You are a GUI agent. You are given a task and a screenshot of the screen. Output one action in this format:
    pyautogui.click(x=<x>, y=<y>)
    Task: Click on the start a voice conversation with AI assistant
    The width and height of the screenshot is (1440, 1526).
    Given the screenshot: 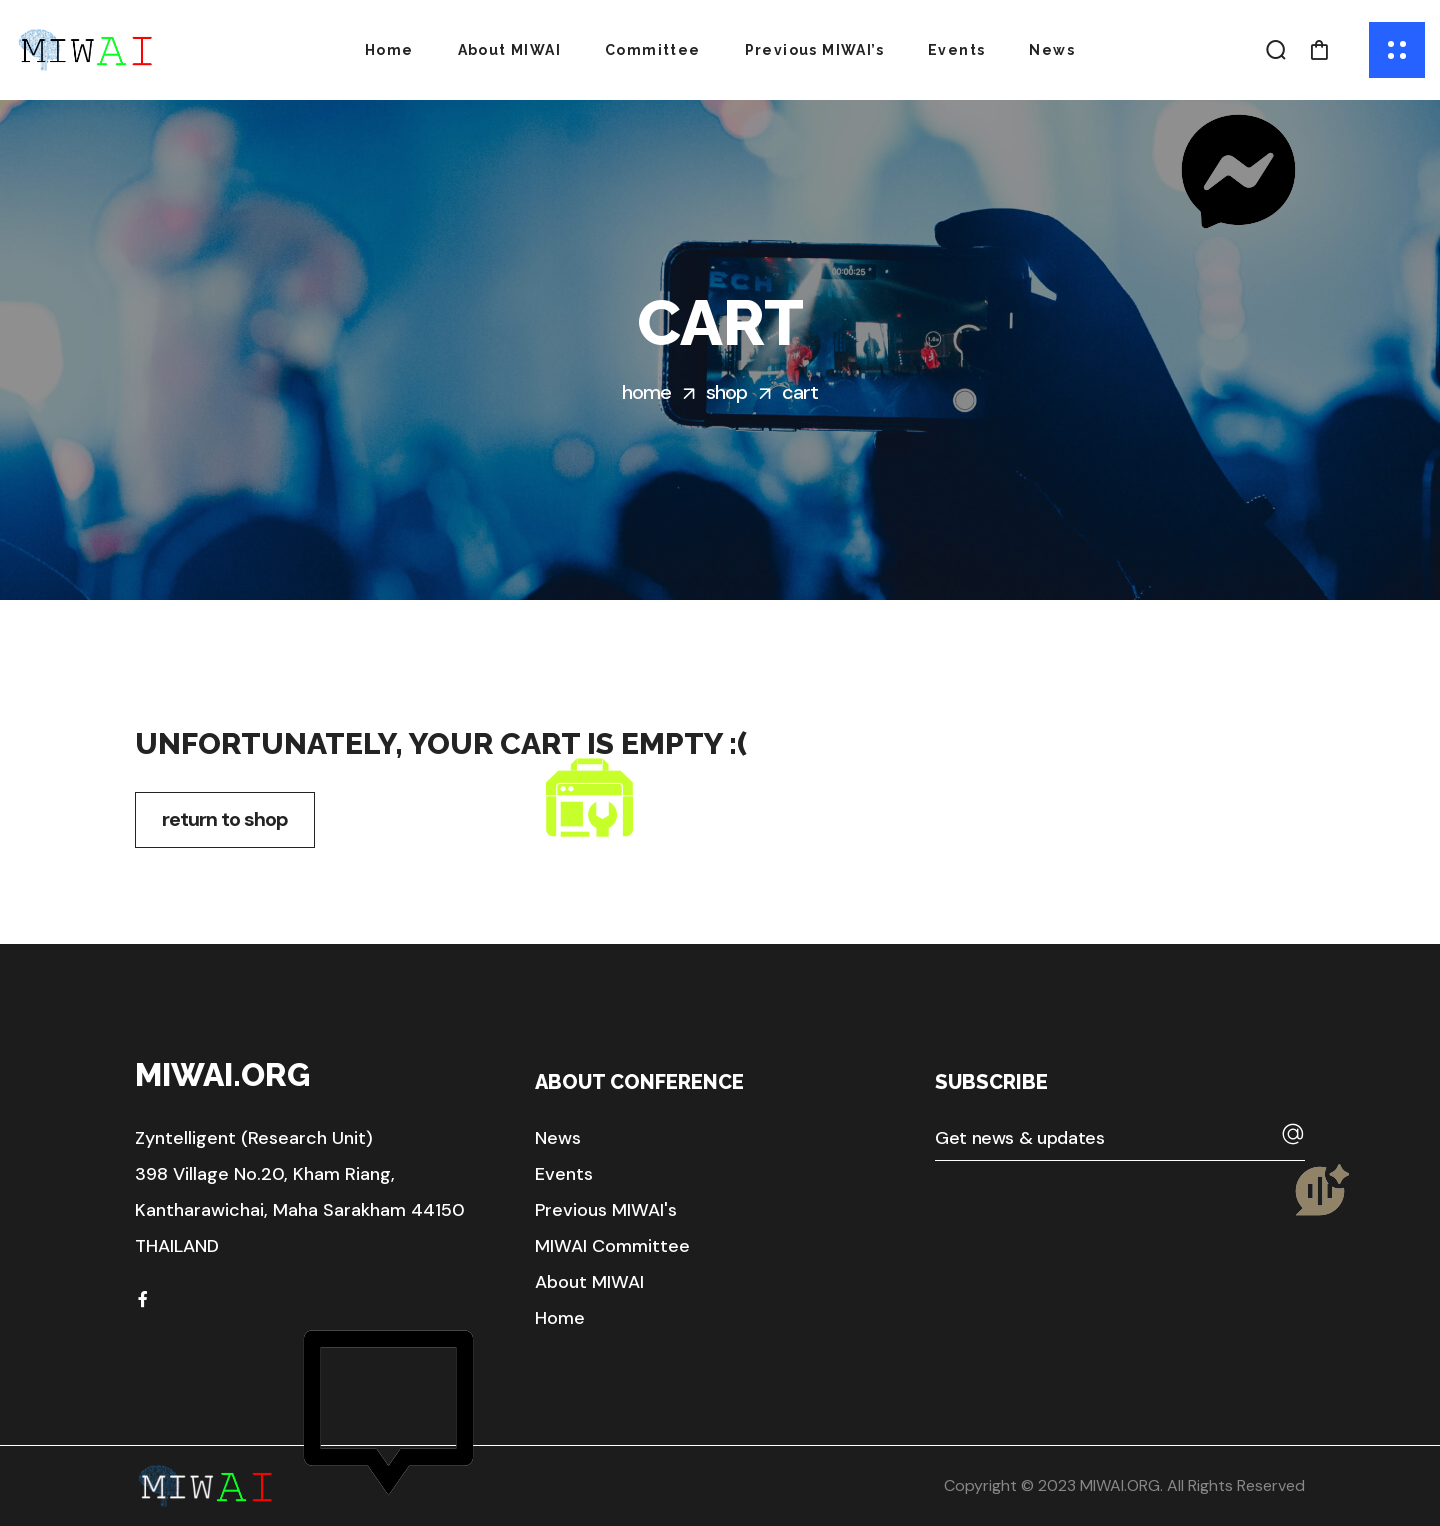 What is the action you would take?
    pyautogui.click(x=1320, y=1191)
    